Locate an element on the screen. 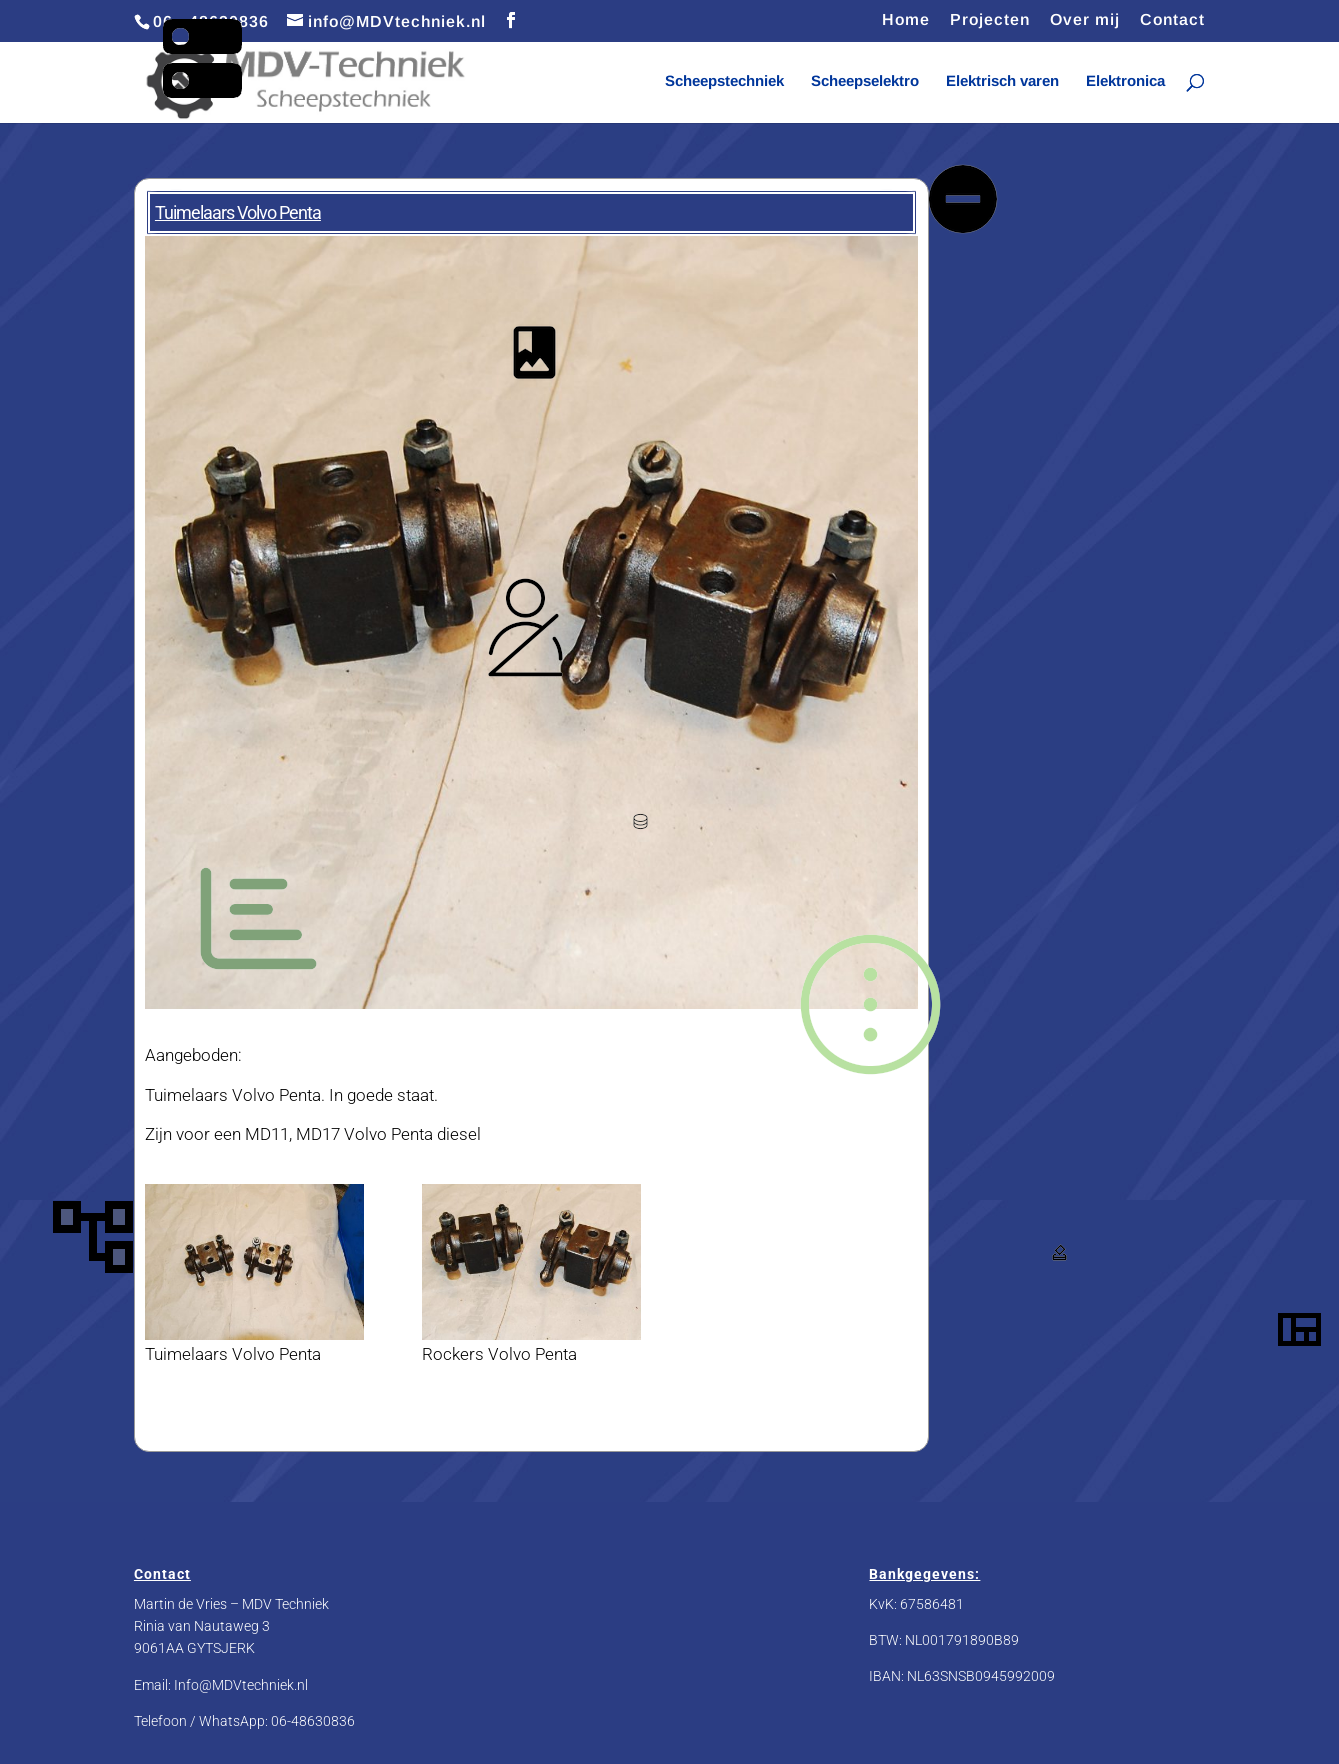  open more options menu is located at coordinates (870, 1004).